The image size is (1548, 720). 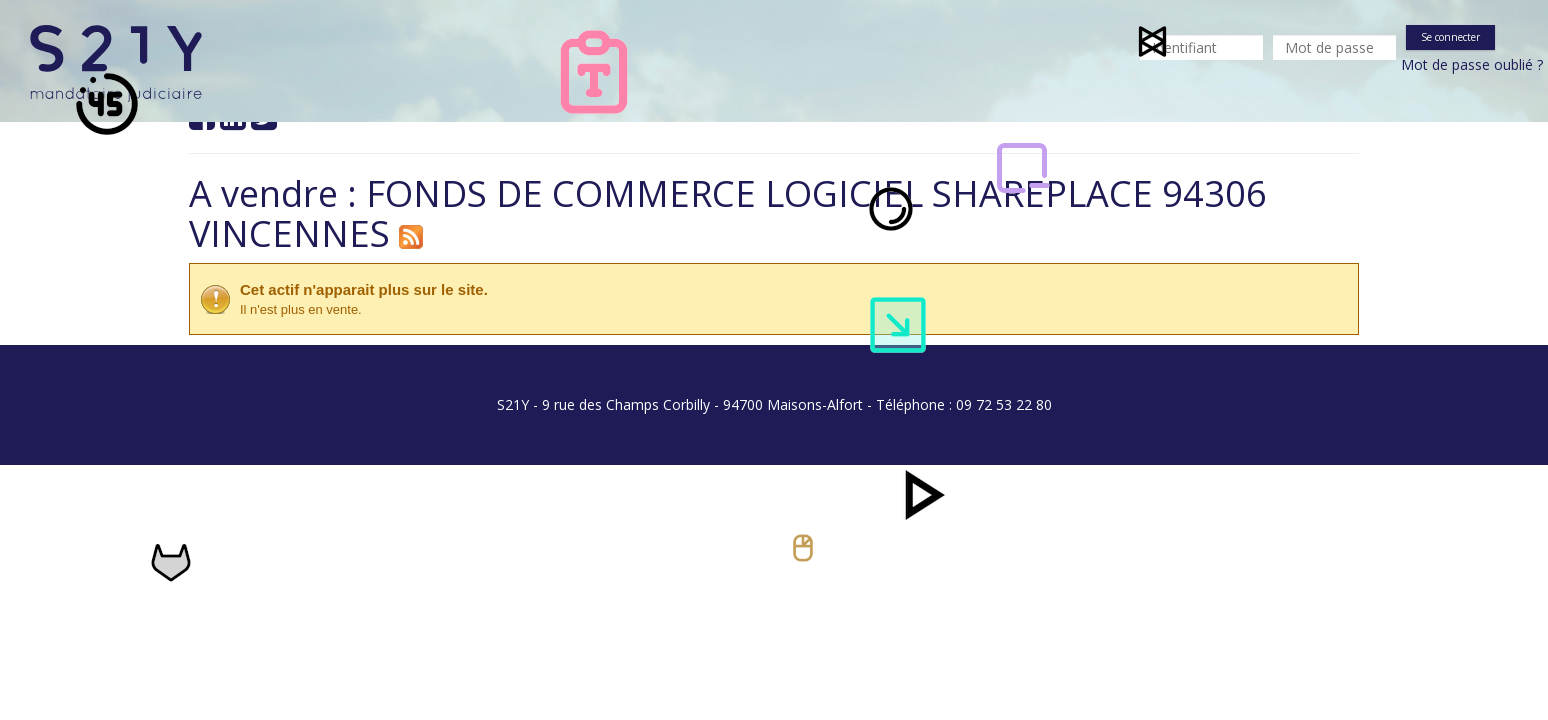 I want to click on remove an item from a list, so click(x=1022, y=168).